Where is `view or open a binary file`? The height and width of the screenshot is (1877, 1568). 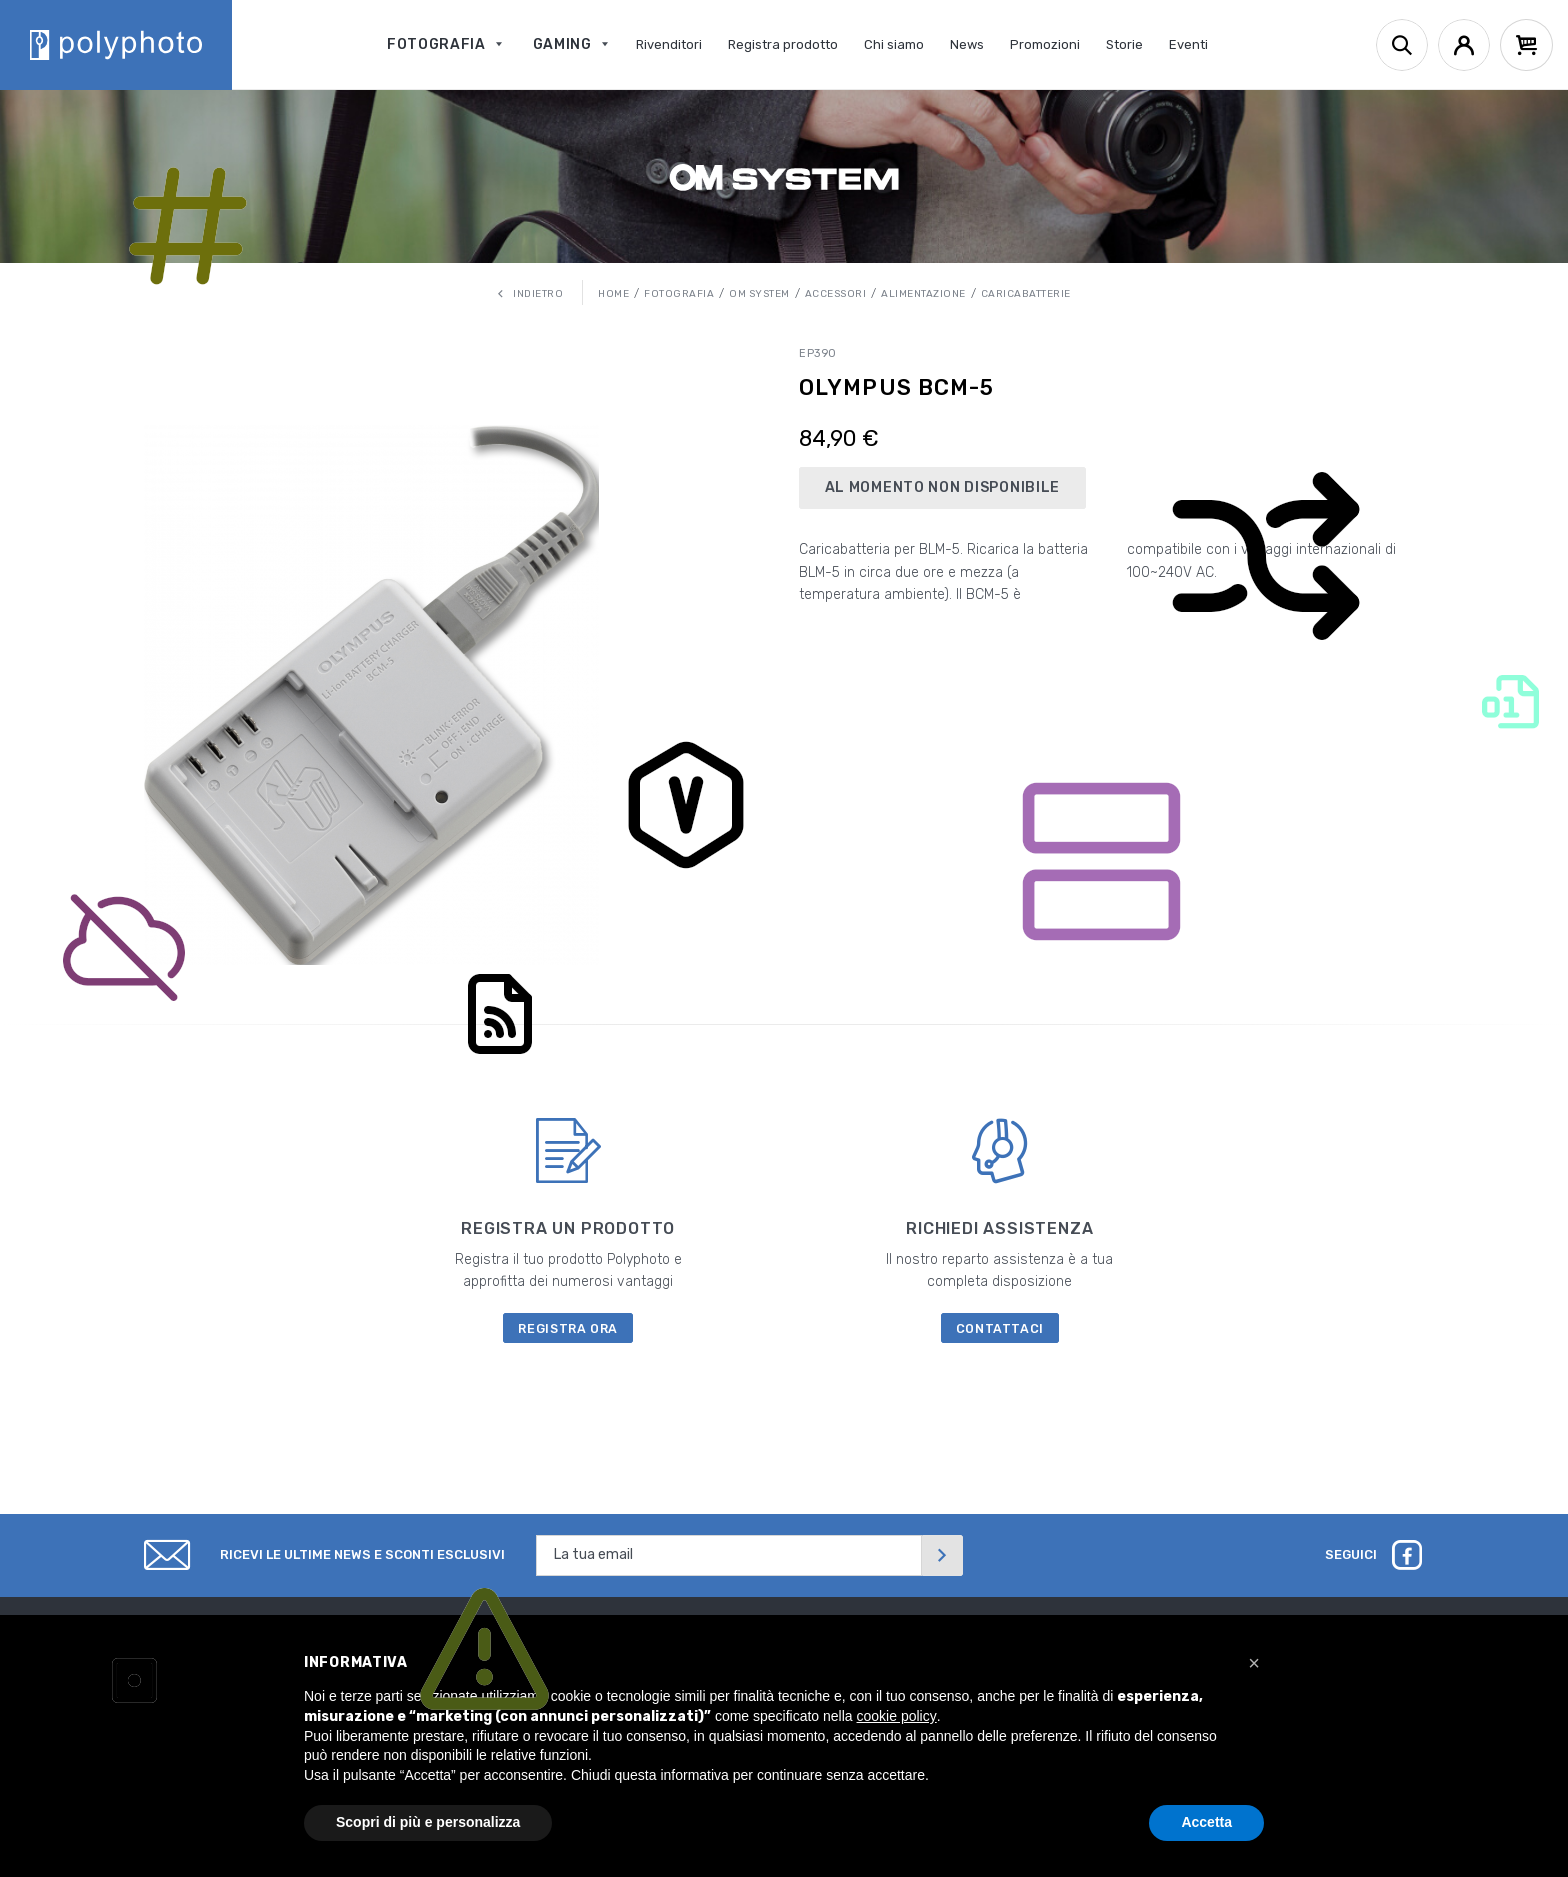 view or open a binary file is located at coordinates (1510, 703).